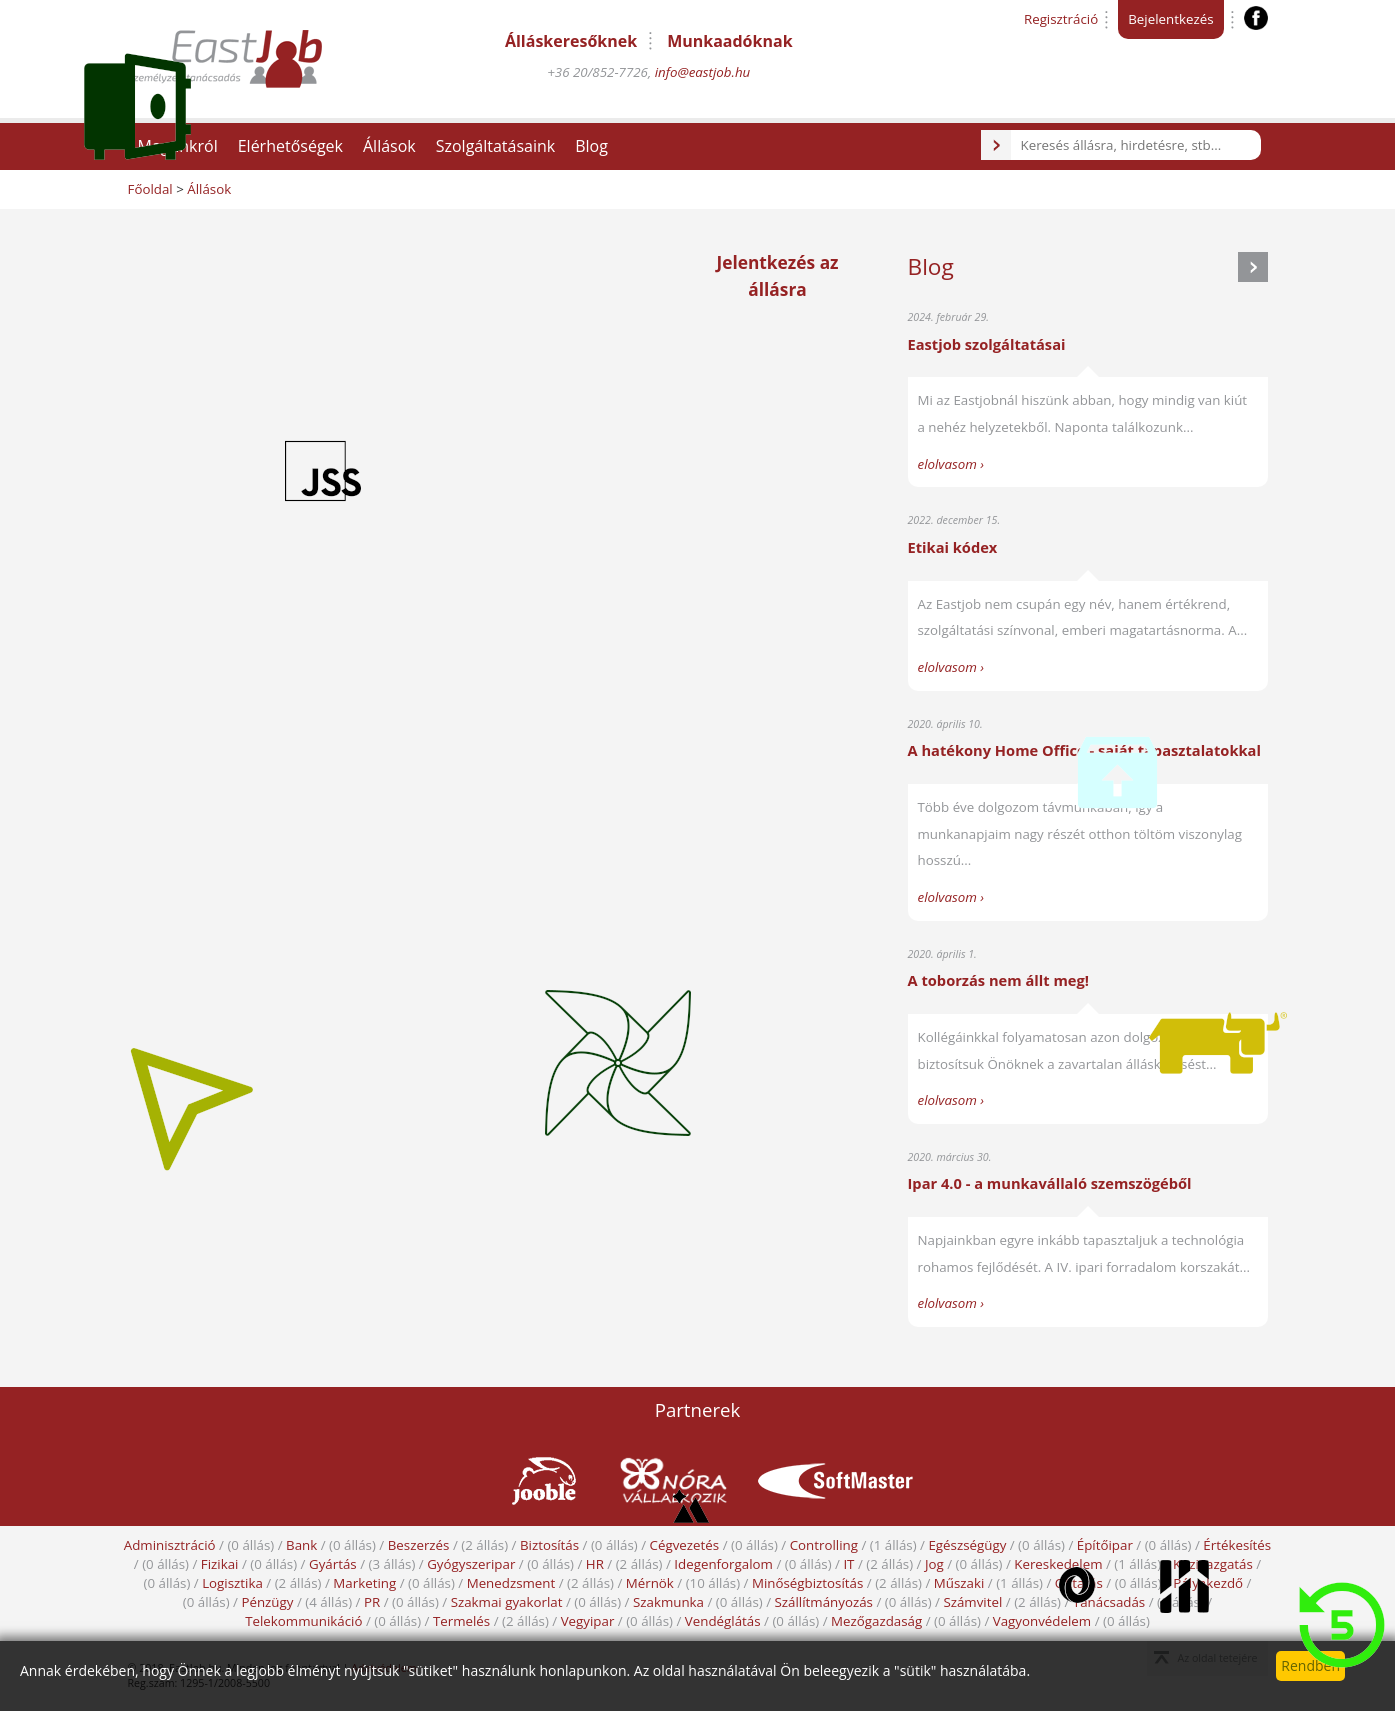 This screenshot has height=1711, width=1395. What do you see at coordinates (1077, 1585) in the screenshot?
I see `json file format indicator` at bounding box center [1077, 1585].